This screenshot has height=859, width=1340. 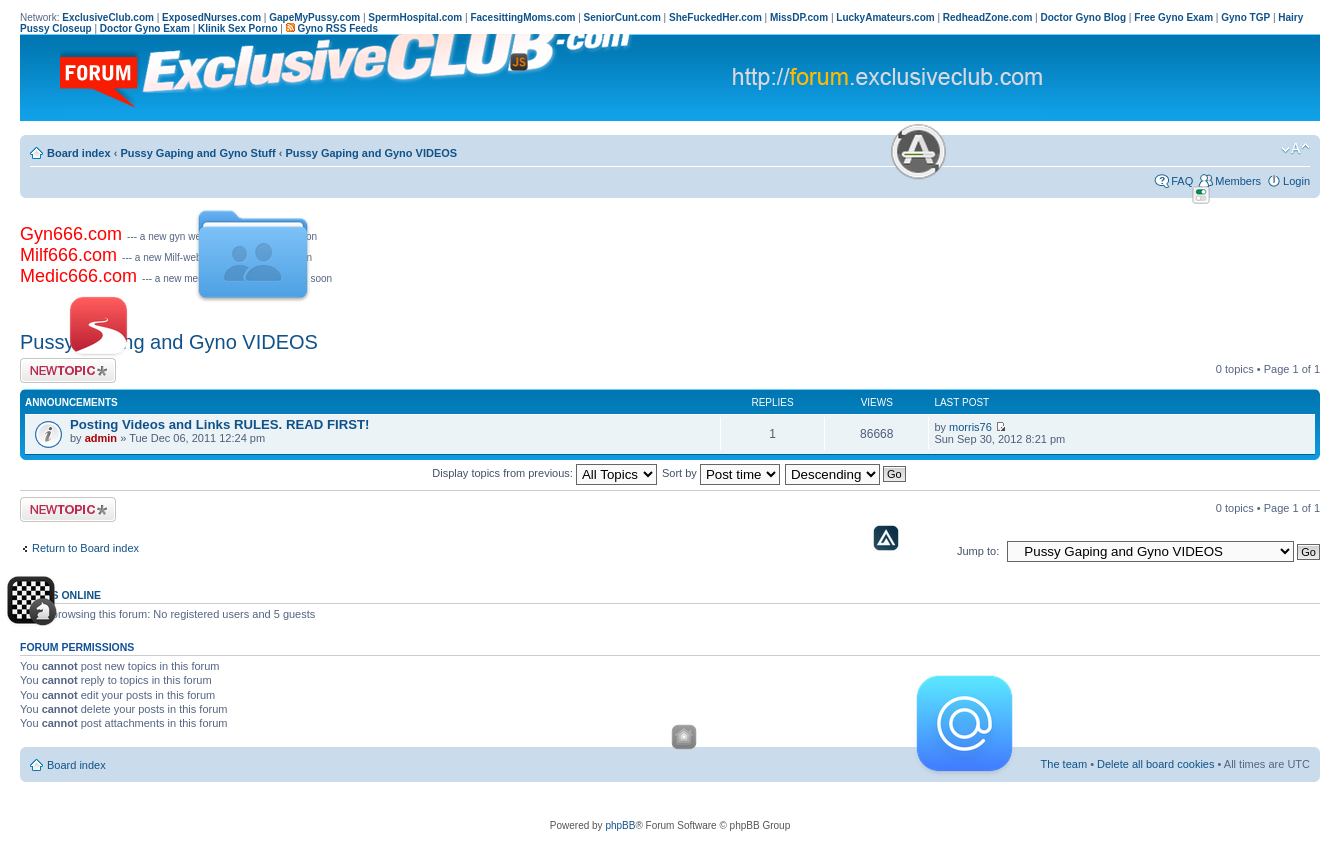 What do you see at coordinates (964, 723) in the screenshot?
I see `open the character map application` at bounding box center [964, 723].